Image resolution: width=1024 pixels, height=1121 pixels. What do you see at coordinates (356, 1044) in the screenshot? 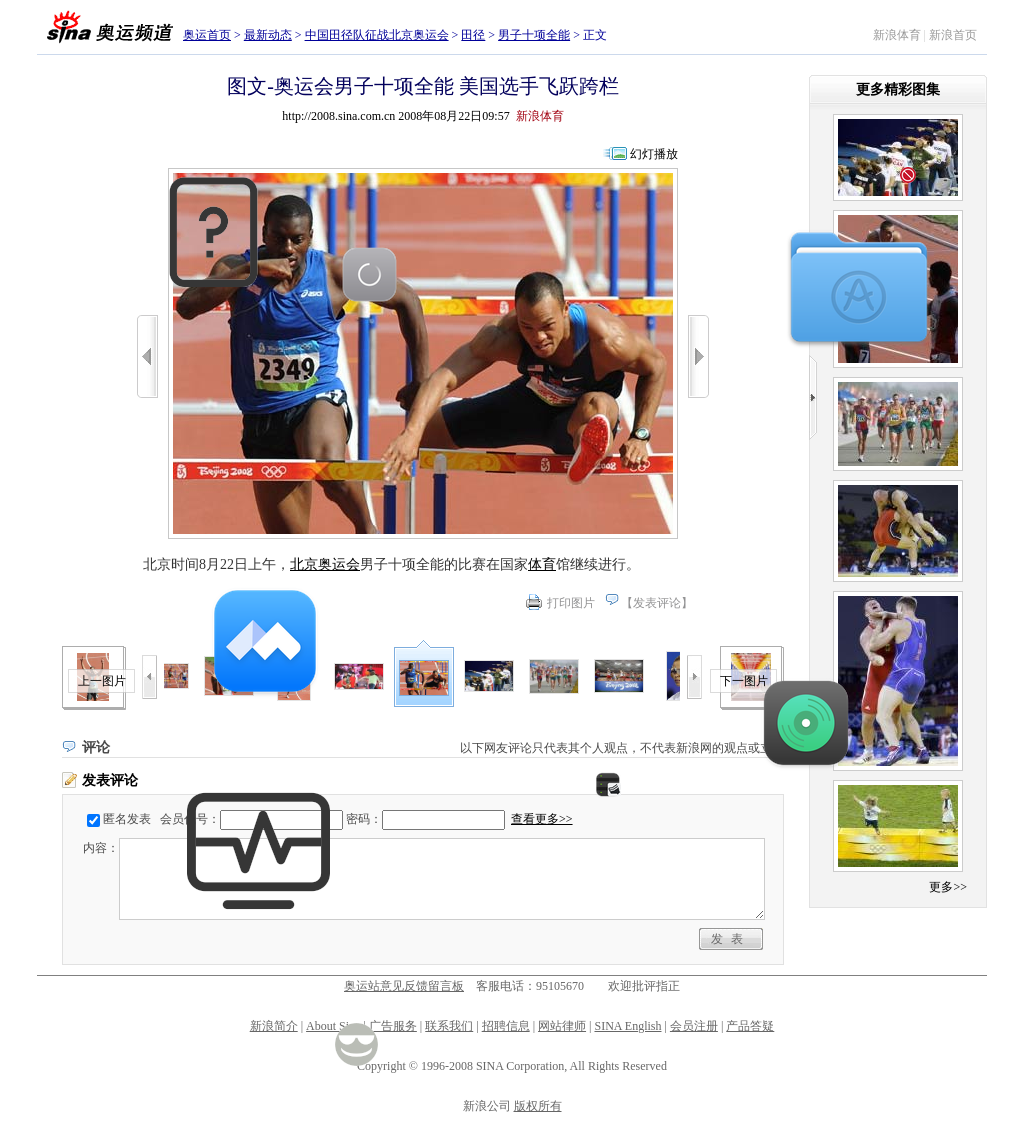
I see `react with a cool or confident emoji` at bounding box center [356, 1044].